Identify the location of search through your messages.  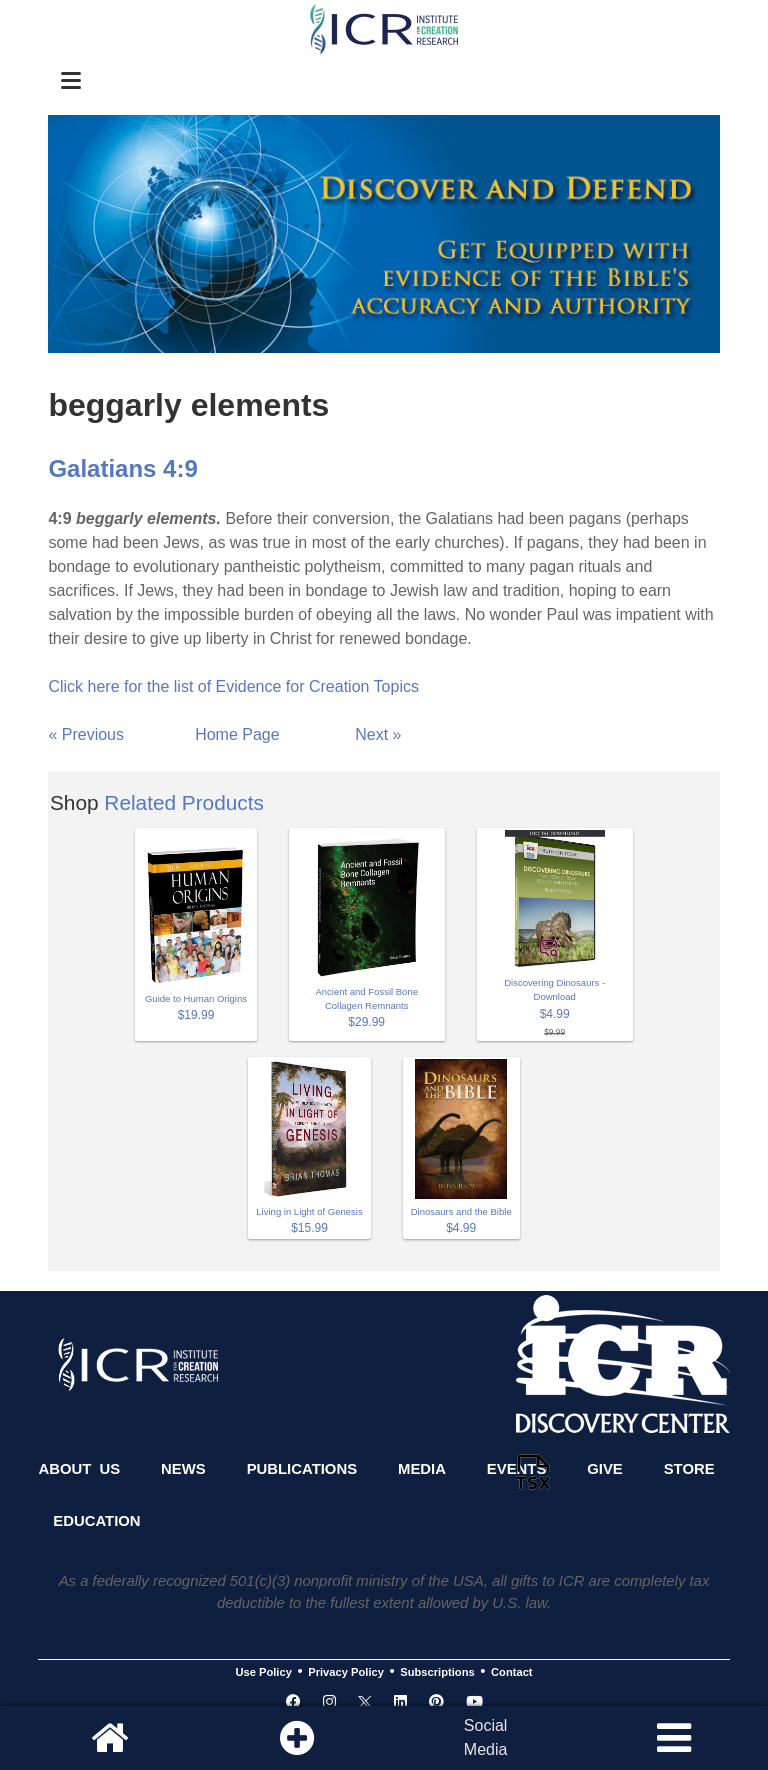
(548, 947).